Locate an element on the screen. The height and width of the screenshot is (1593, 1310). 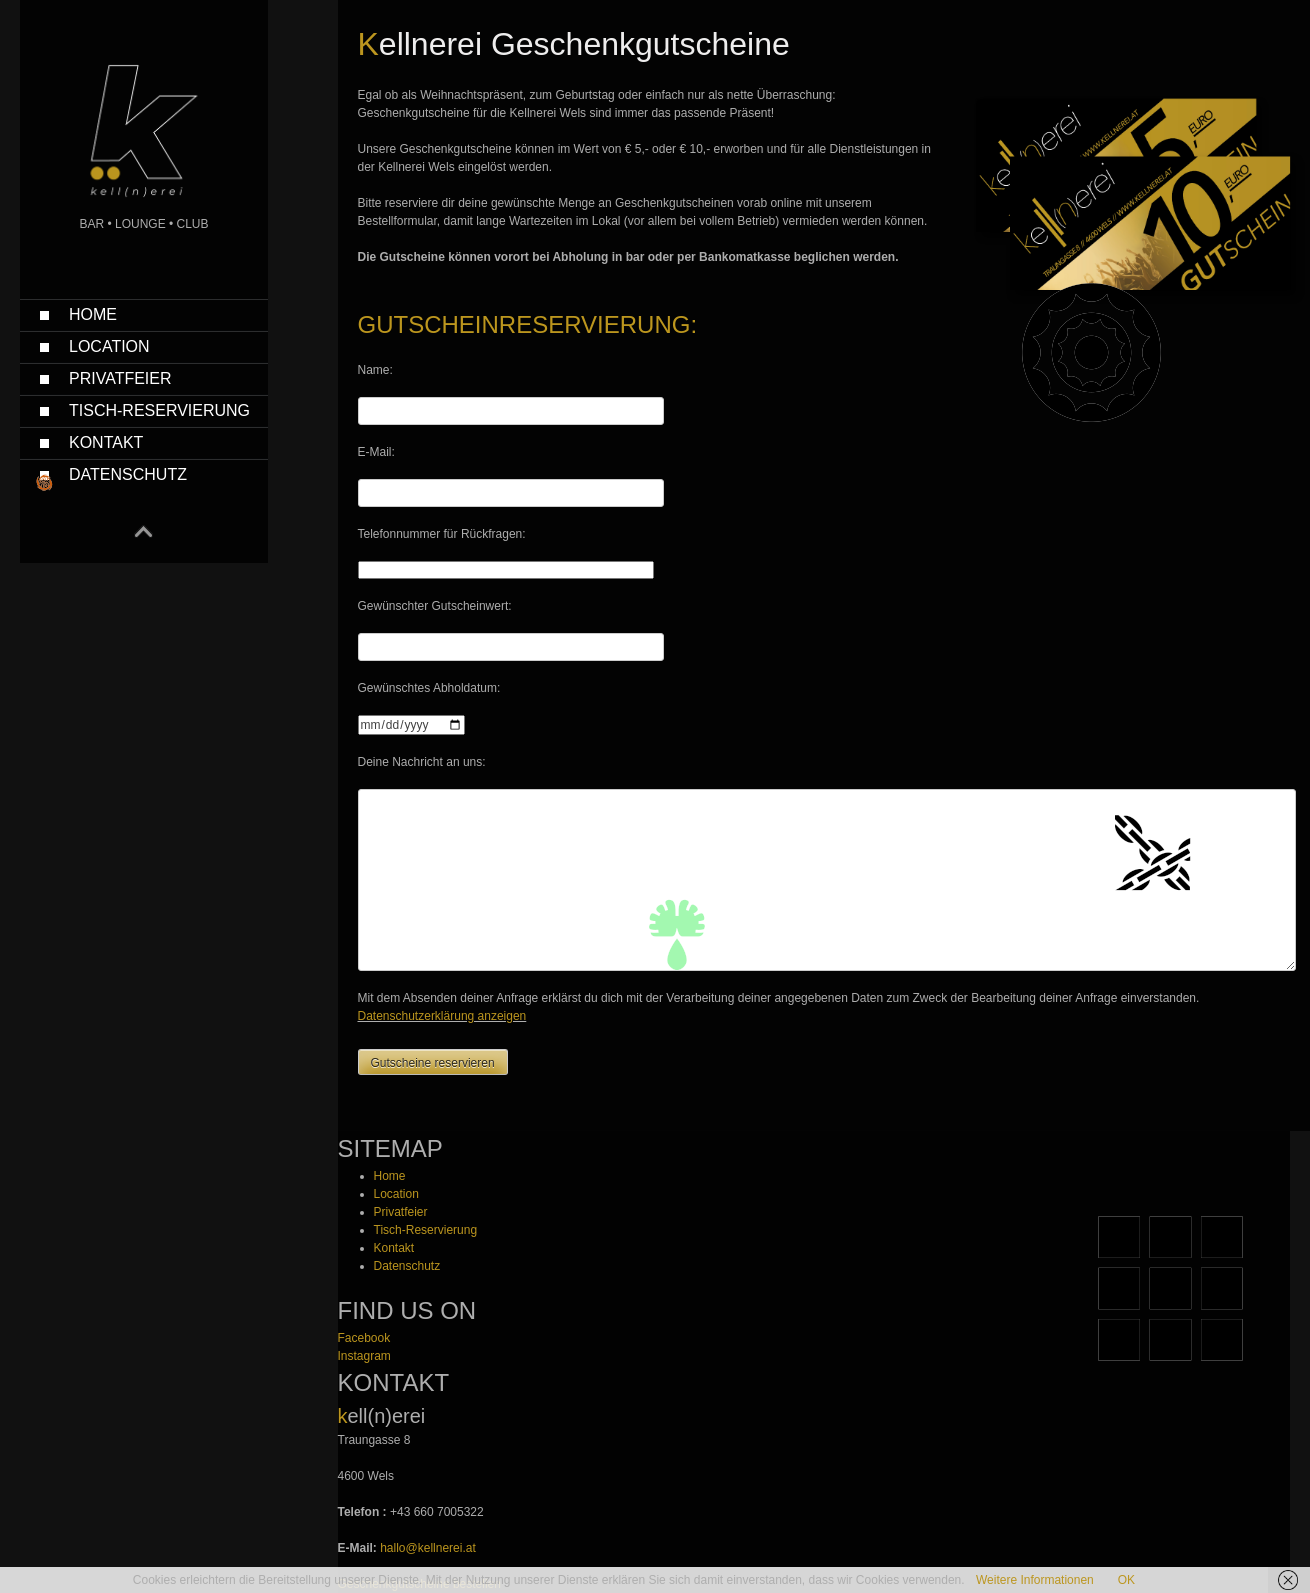
indicates a linked or connected status is located at coordinates (1152, 852).